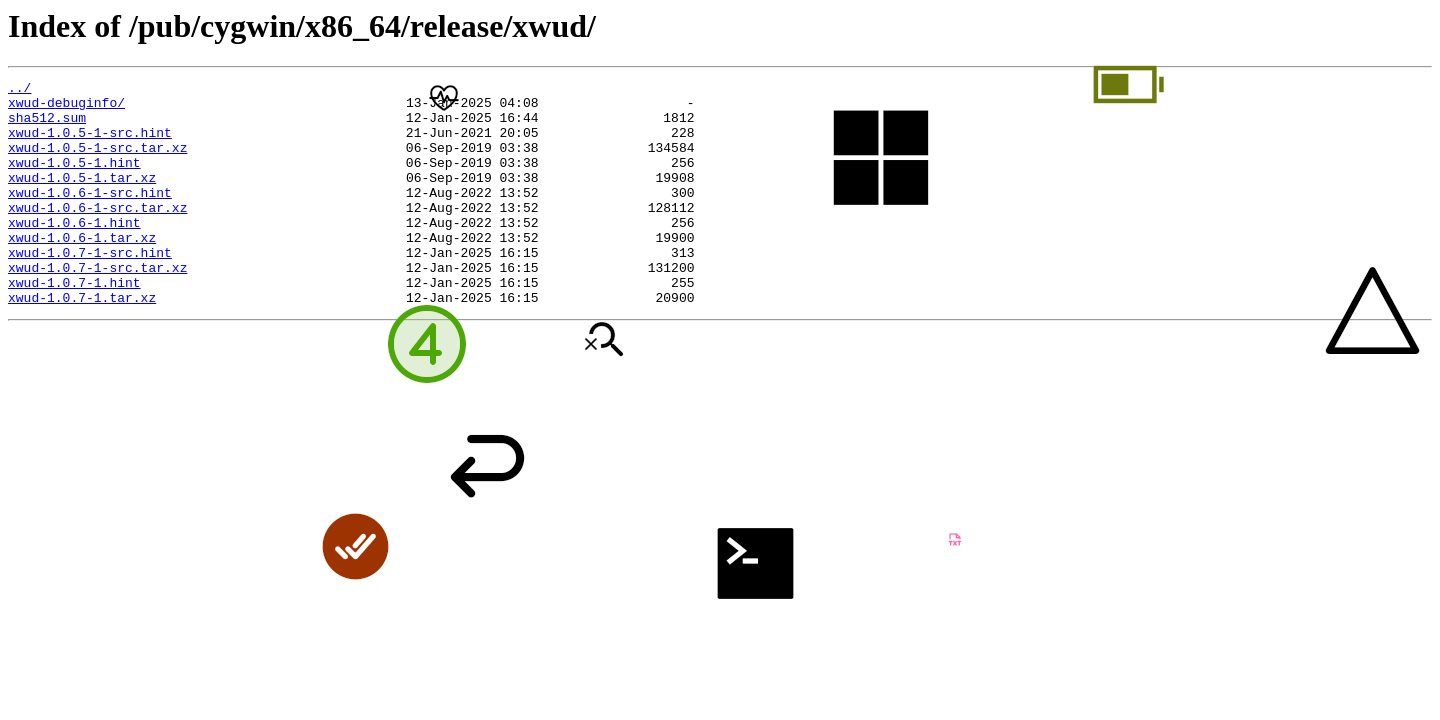 Image resolution: width=1440 pixels, height=720 pixels. Describe the element at coordinates (427, 344) in the screenshot. I see `indicates step four in a multi-step process` at that location.